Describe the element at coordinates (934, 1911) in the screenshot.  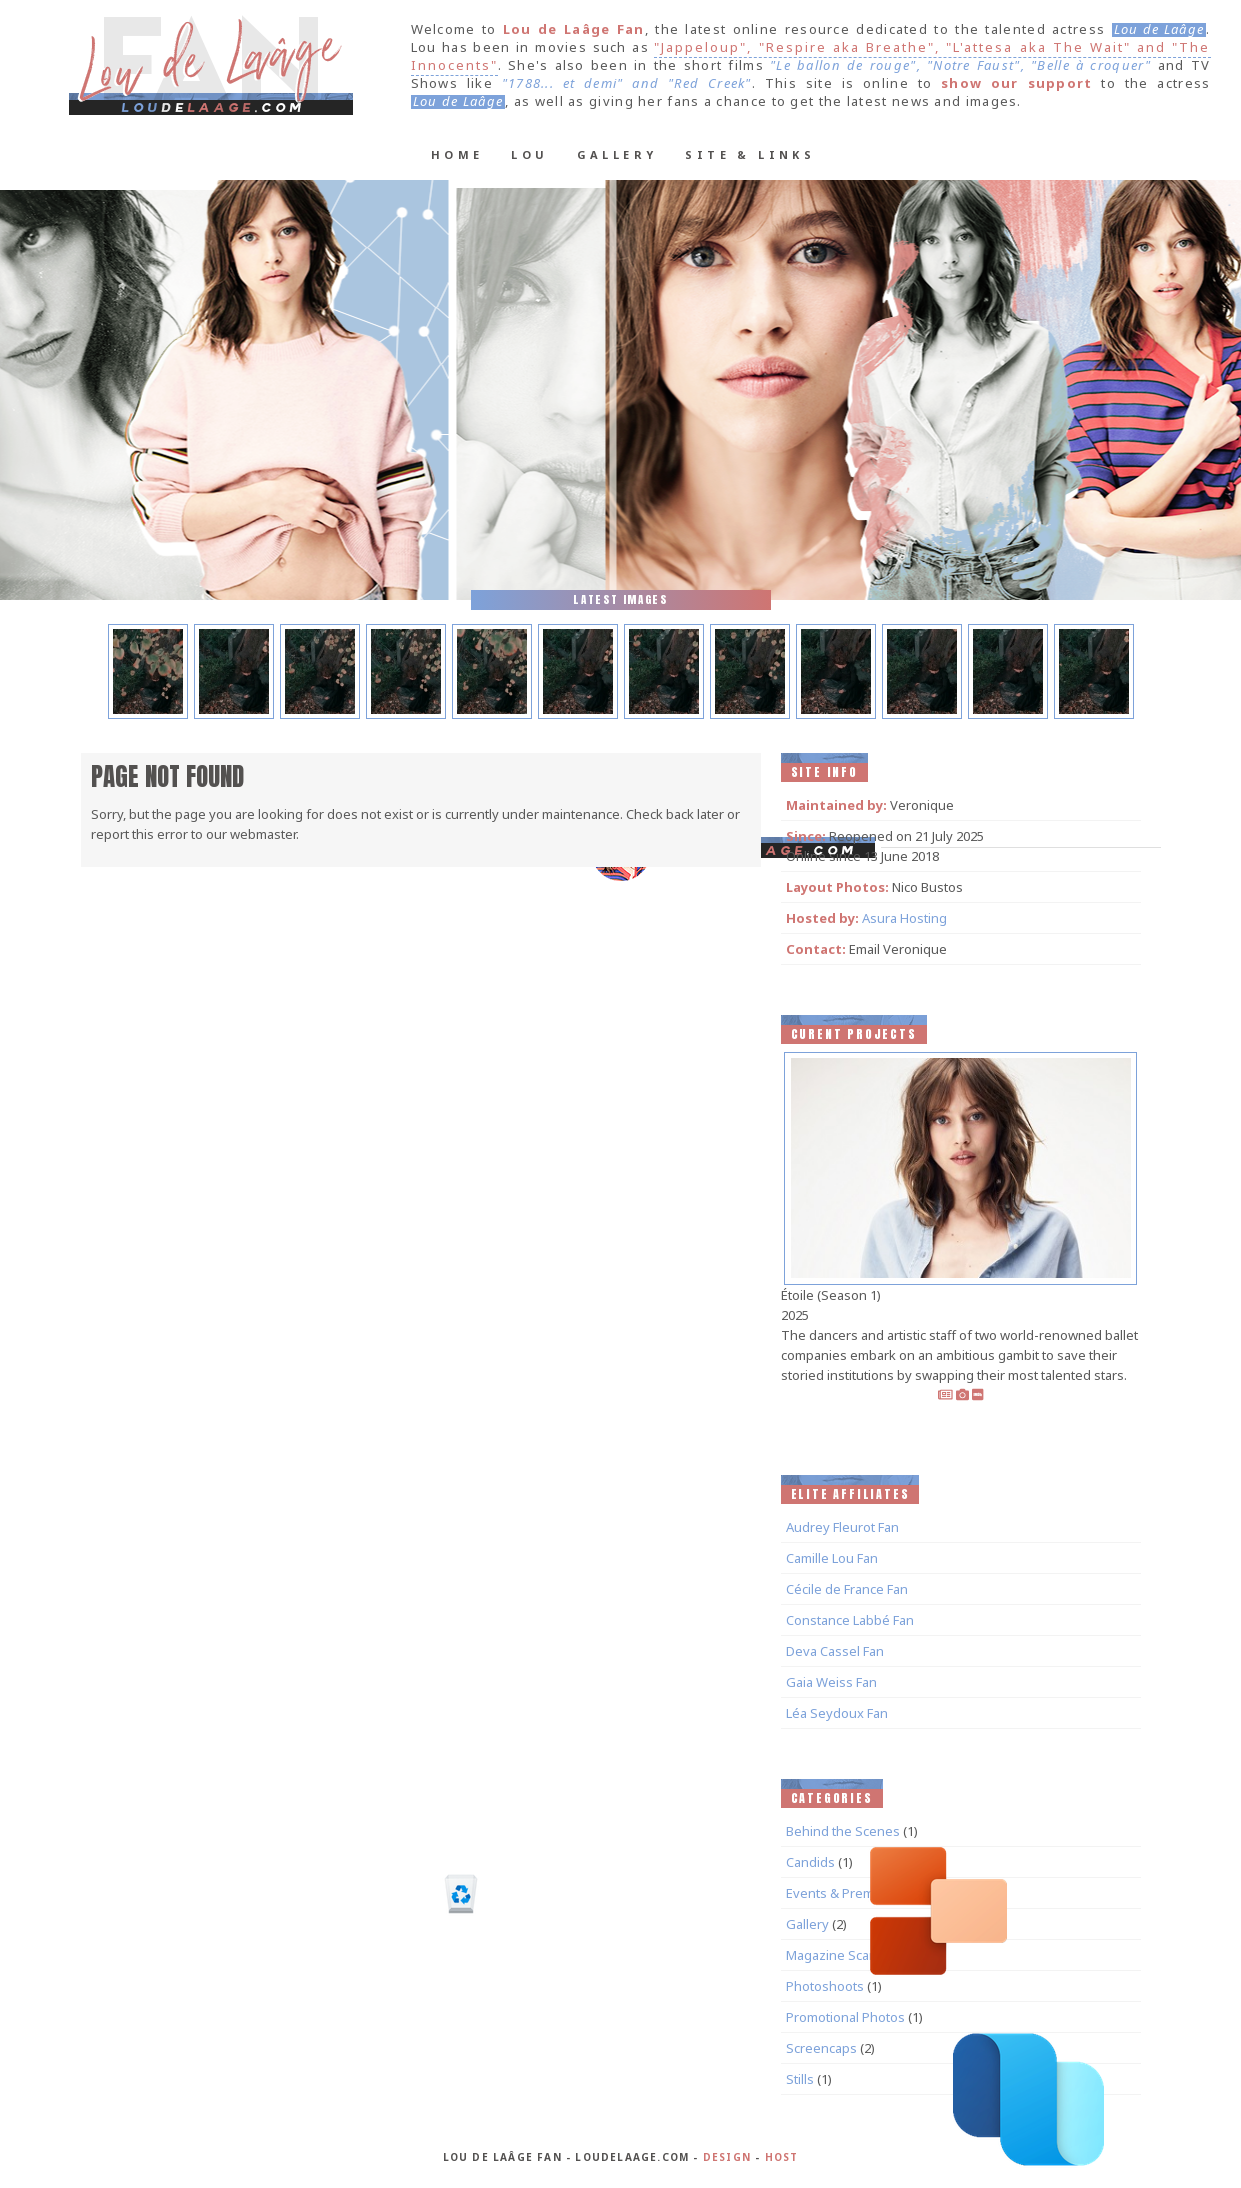
I see `open microsoft power automate` at that location.